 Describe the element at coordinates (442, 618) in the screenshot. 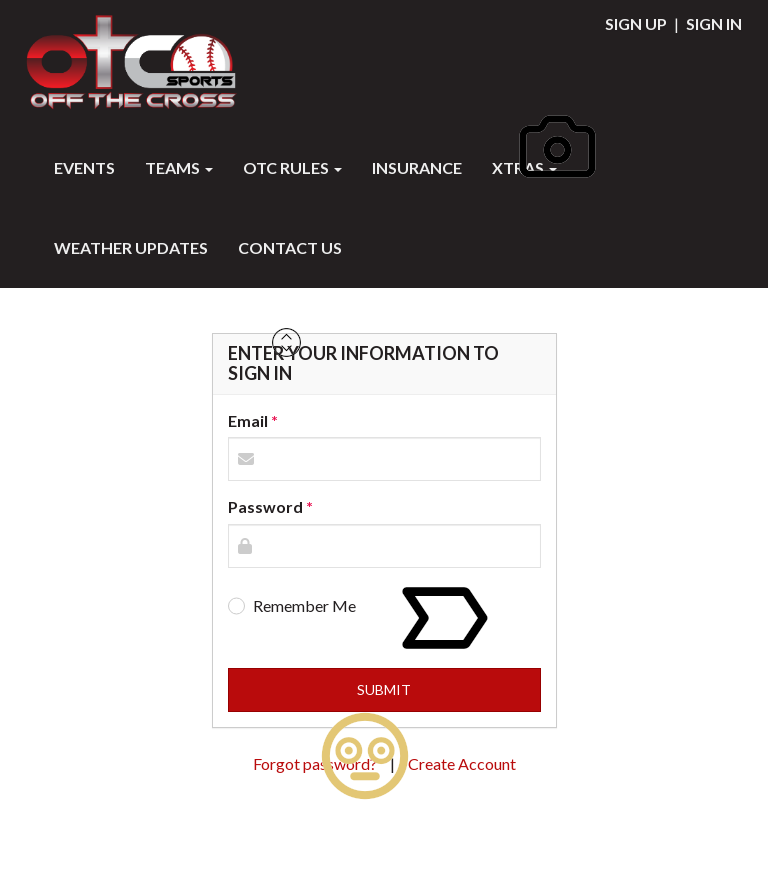

I see `add a tag or label to an item` at that location.